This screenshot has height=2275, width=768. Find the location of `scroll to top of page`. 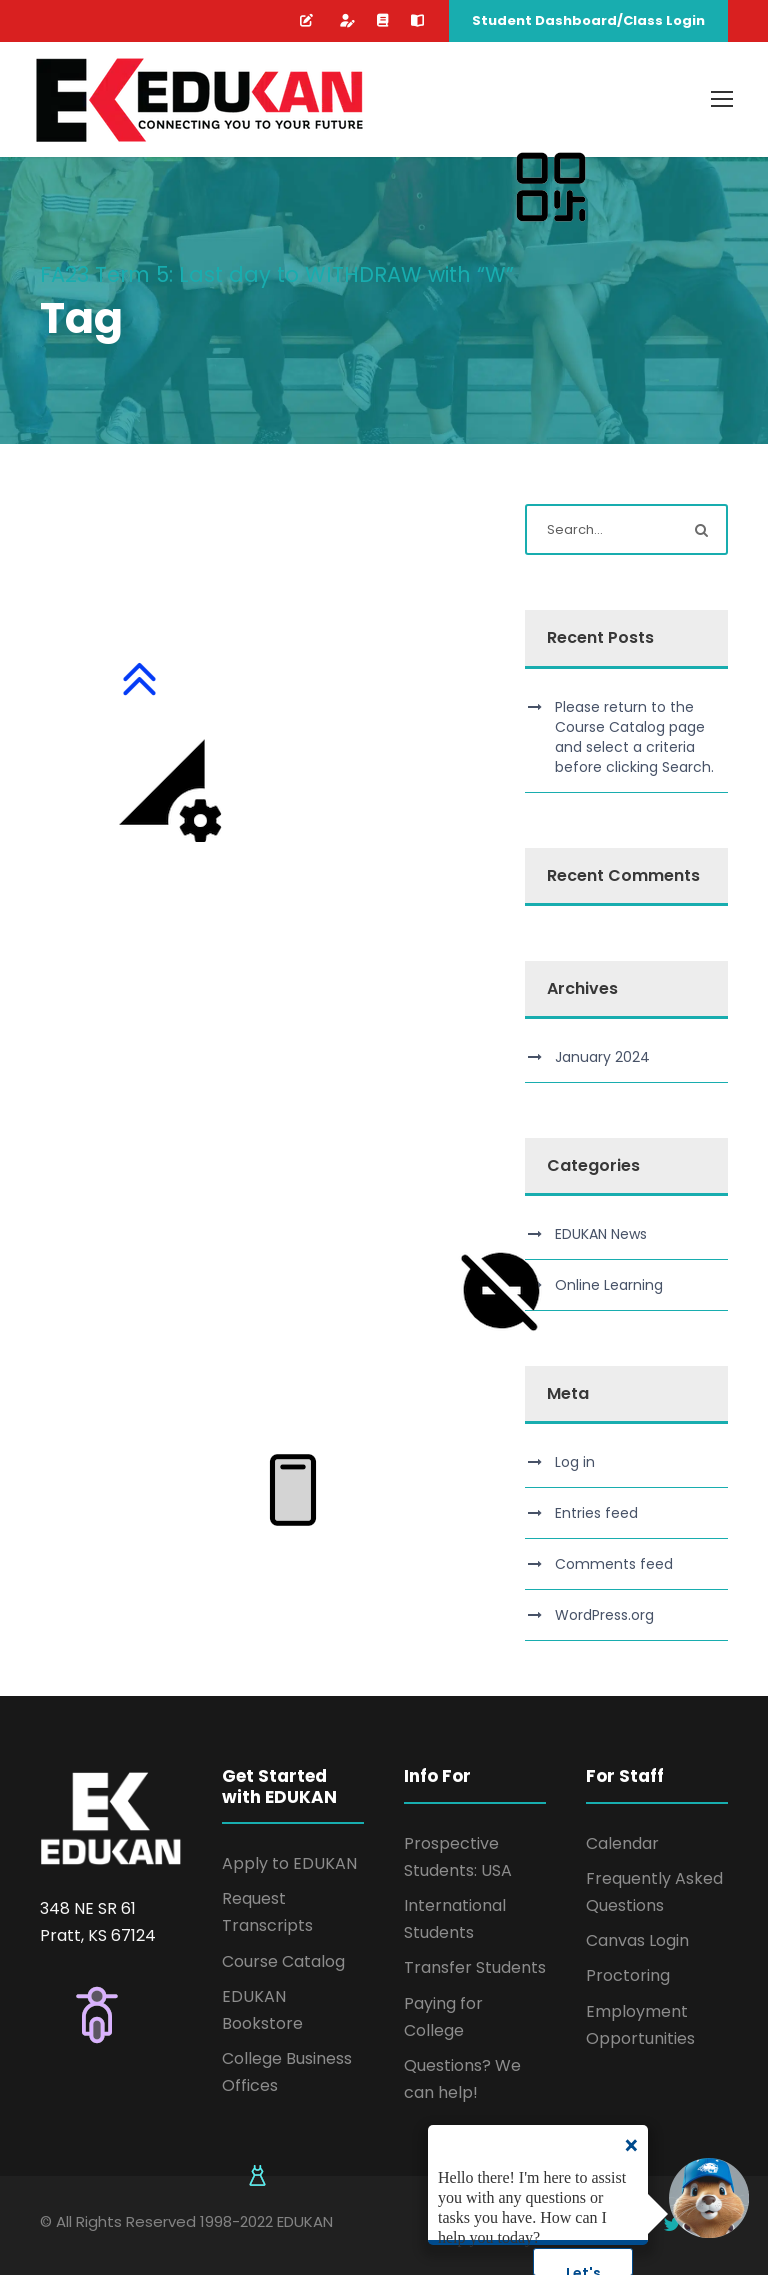

scroll to top of page is located at coordinates (139, 680).